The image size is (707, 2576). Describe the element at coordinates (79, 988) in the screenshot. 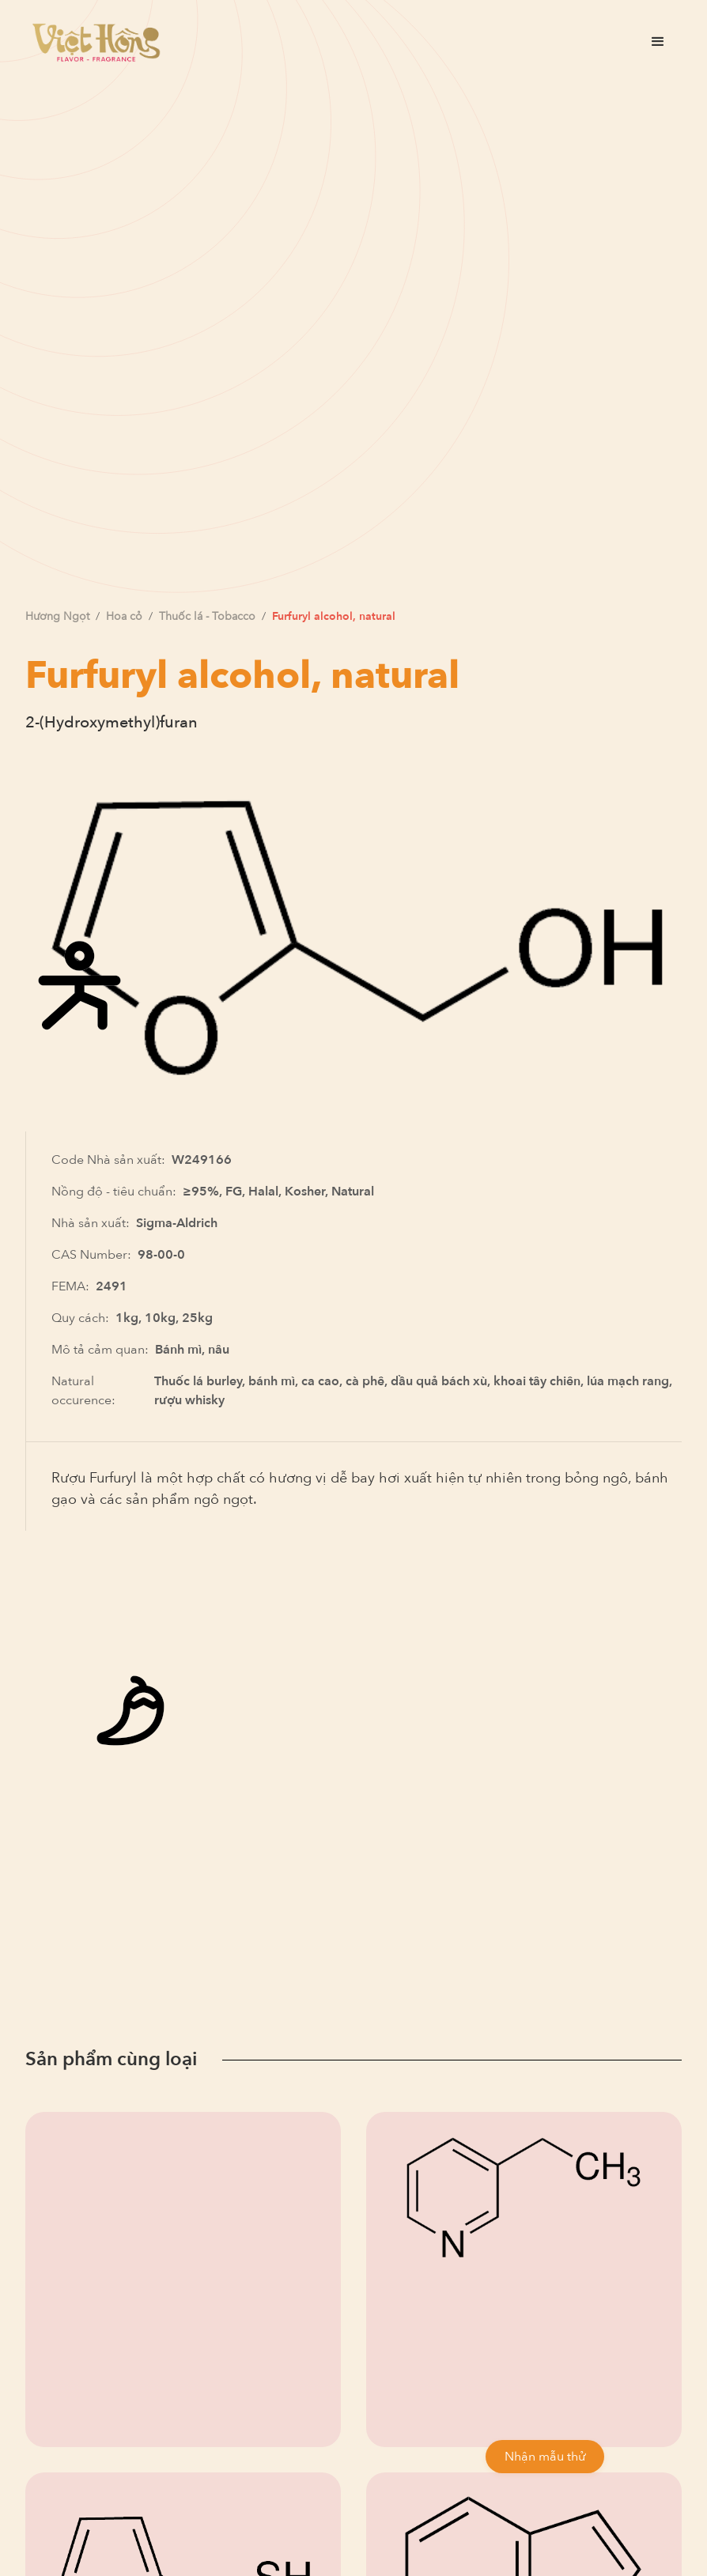

I see `access tai chi or meditation exercises` at that location.